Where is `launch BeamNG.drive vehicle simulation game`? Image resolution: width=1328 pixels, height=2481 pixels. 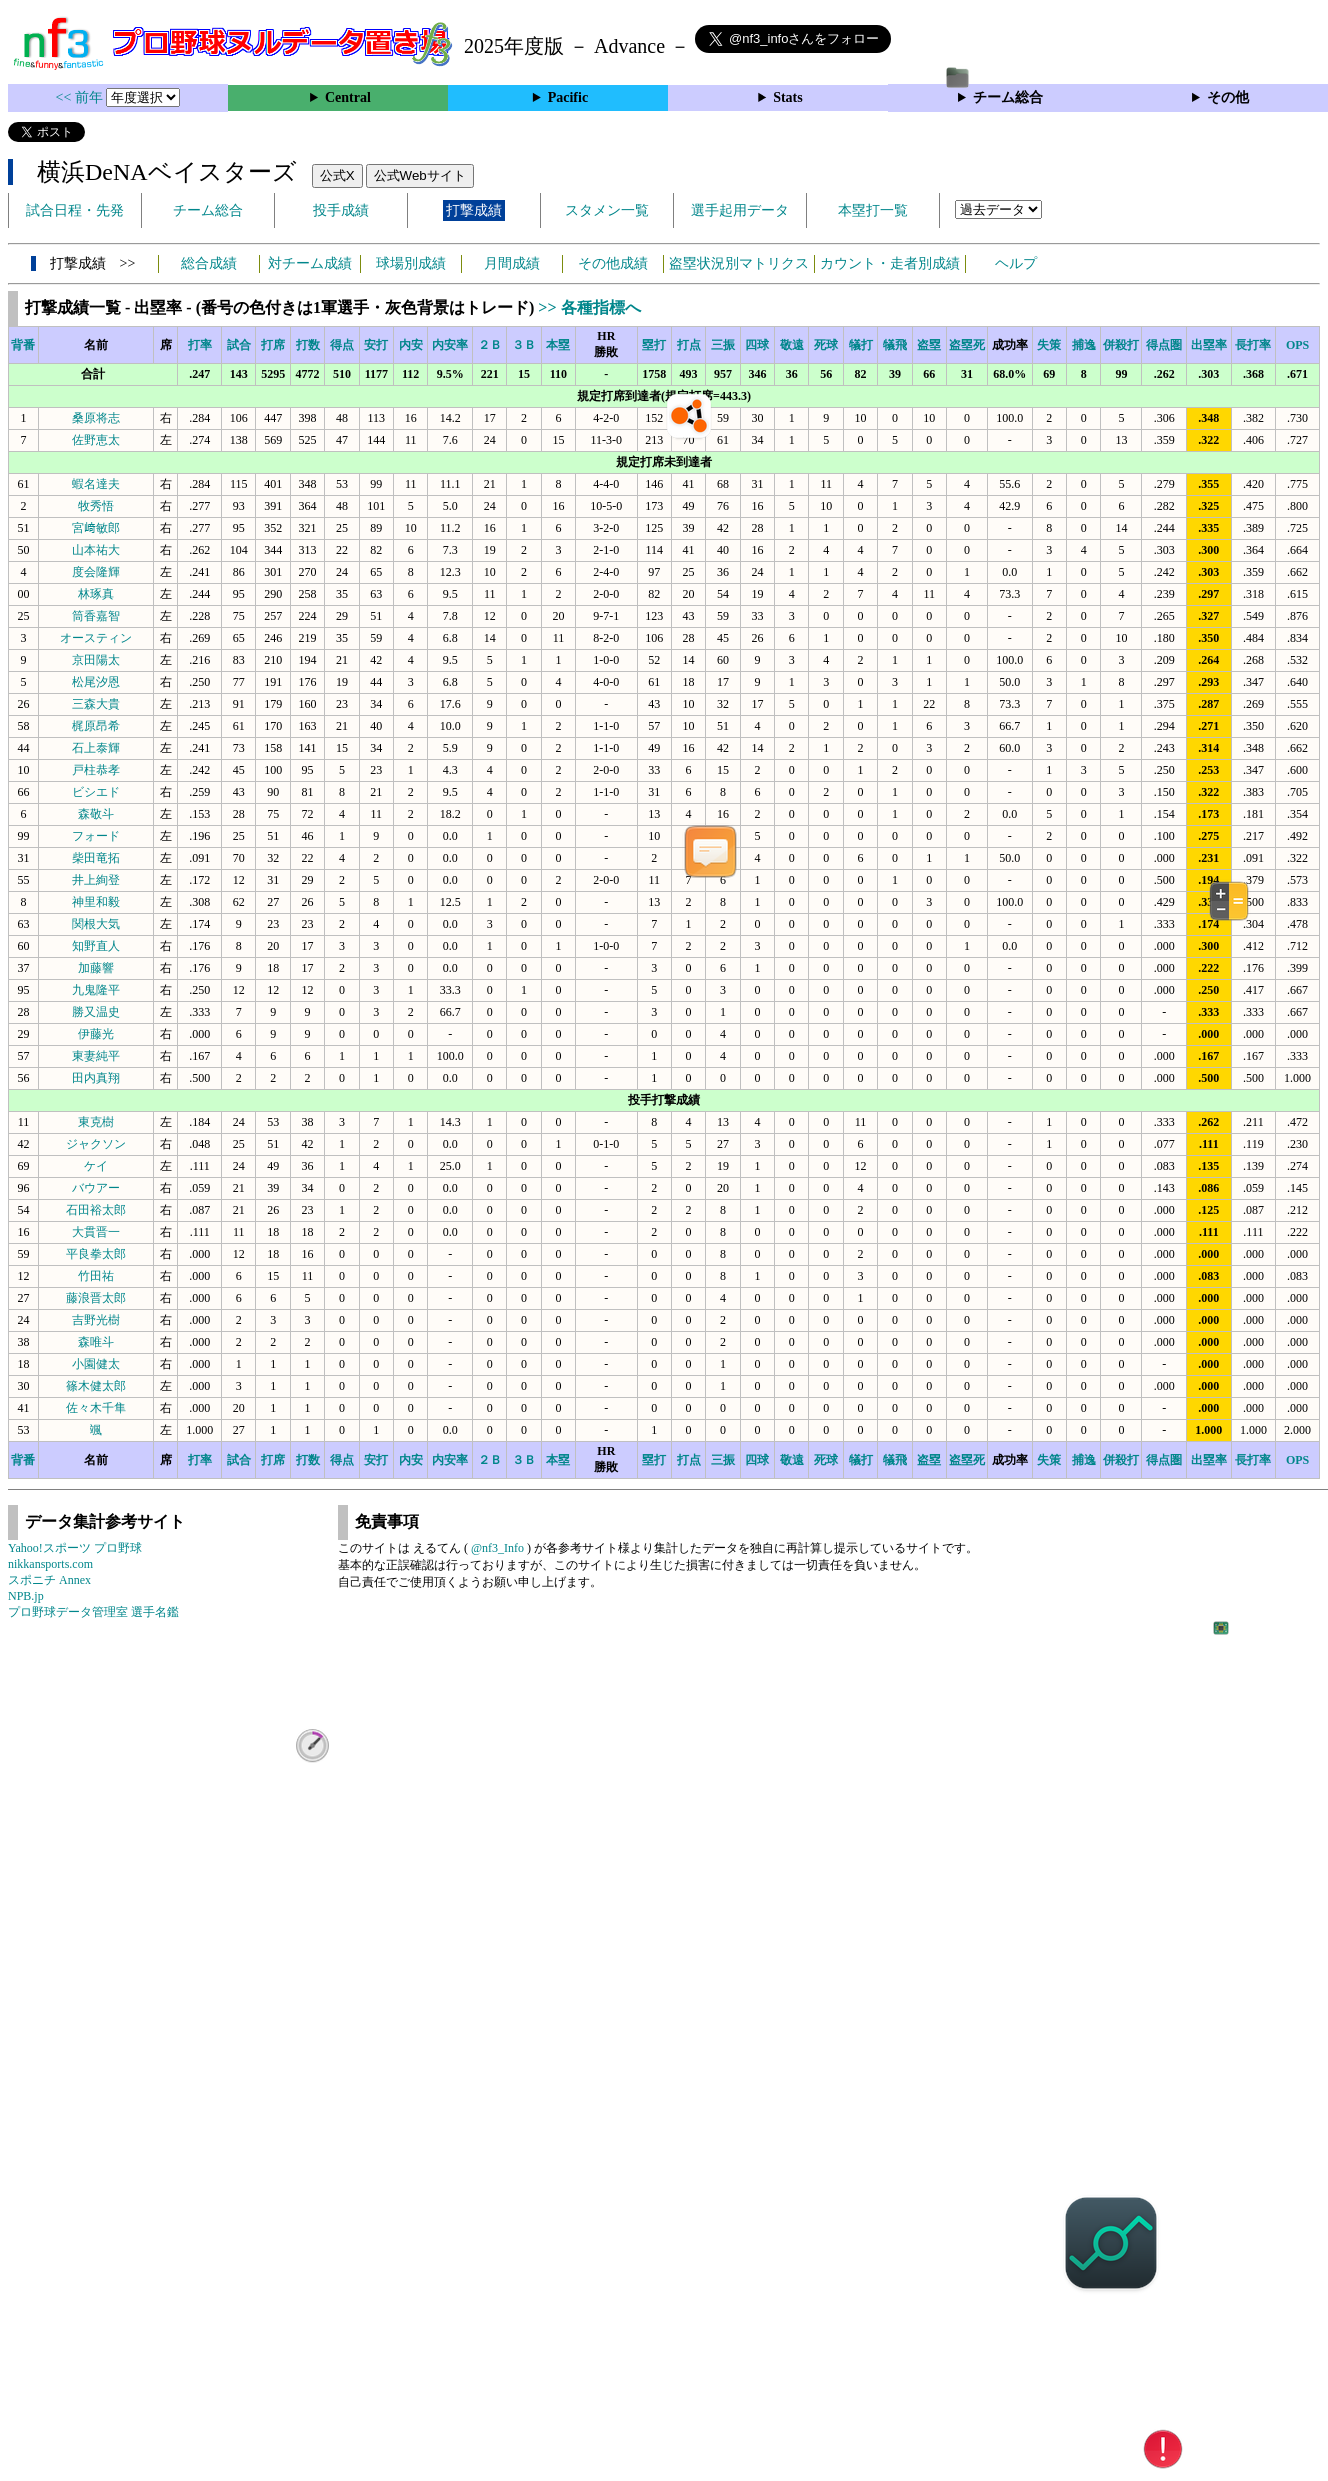 launch BeamNG.drive vehicle simulation game is located at coordinates (689, 416).